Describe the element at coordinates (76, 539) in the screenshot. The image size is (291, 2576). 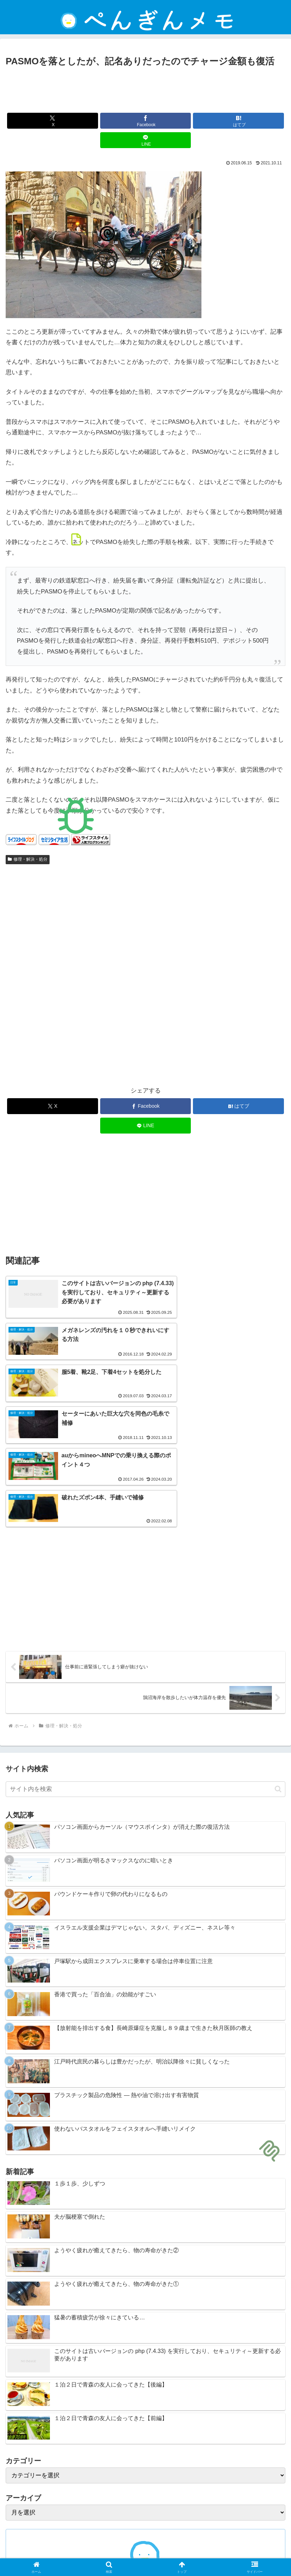
I see `view or open a file` at that location.